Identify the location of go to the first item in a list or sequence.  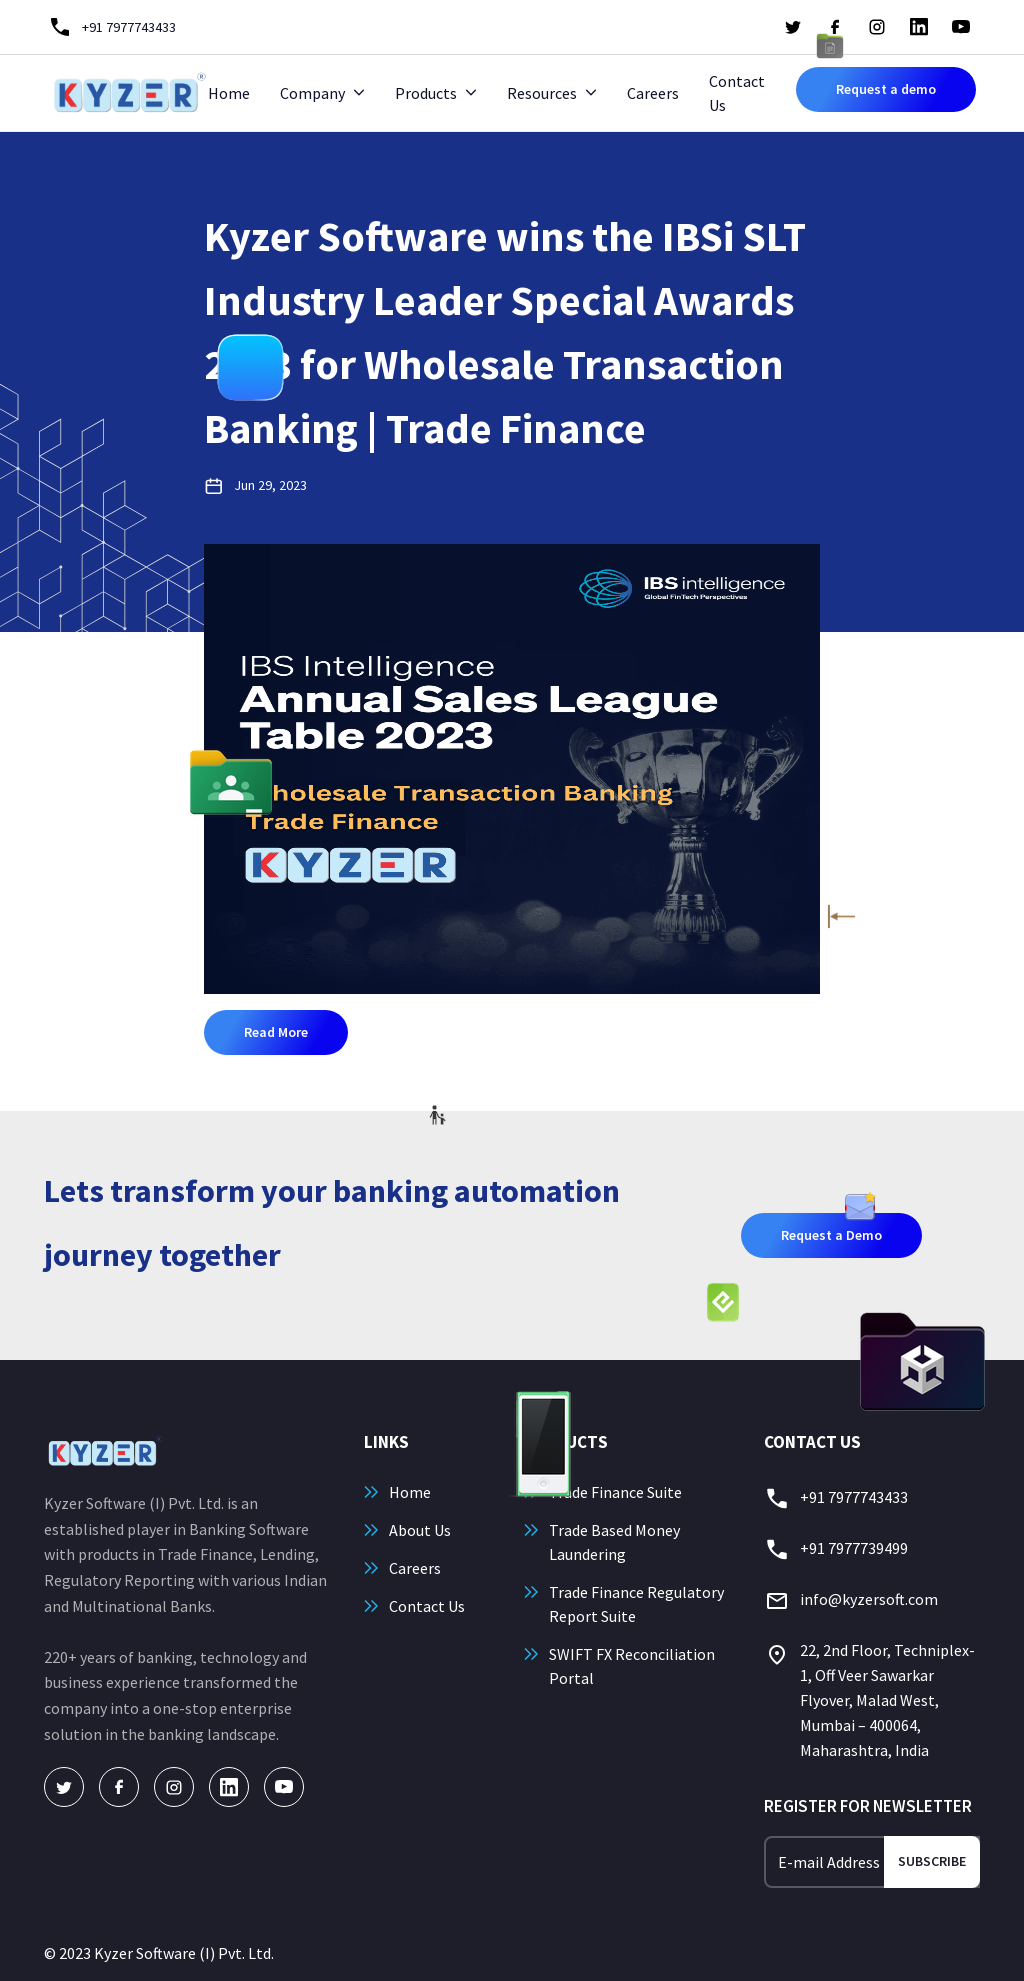
(841, 916).